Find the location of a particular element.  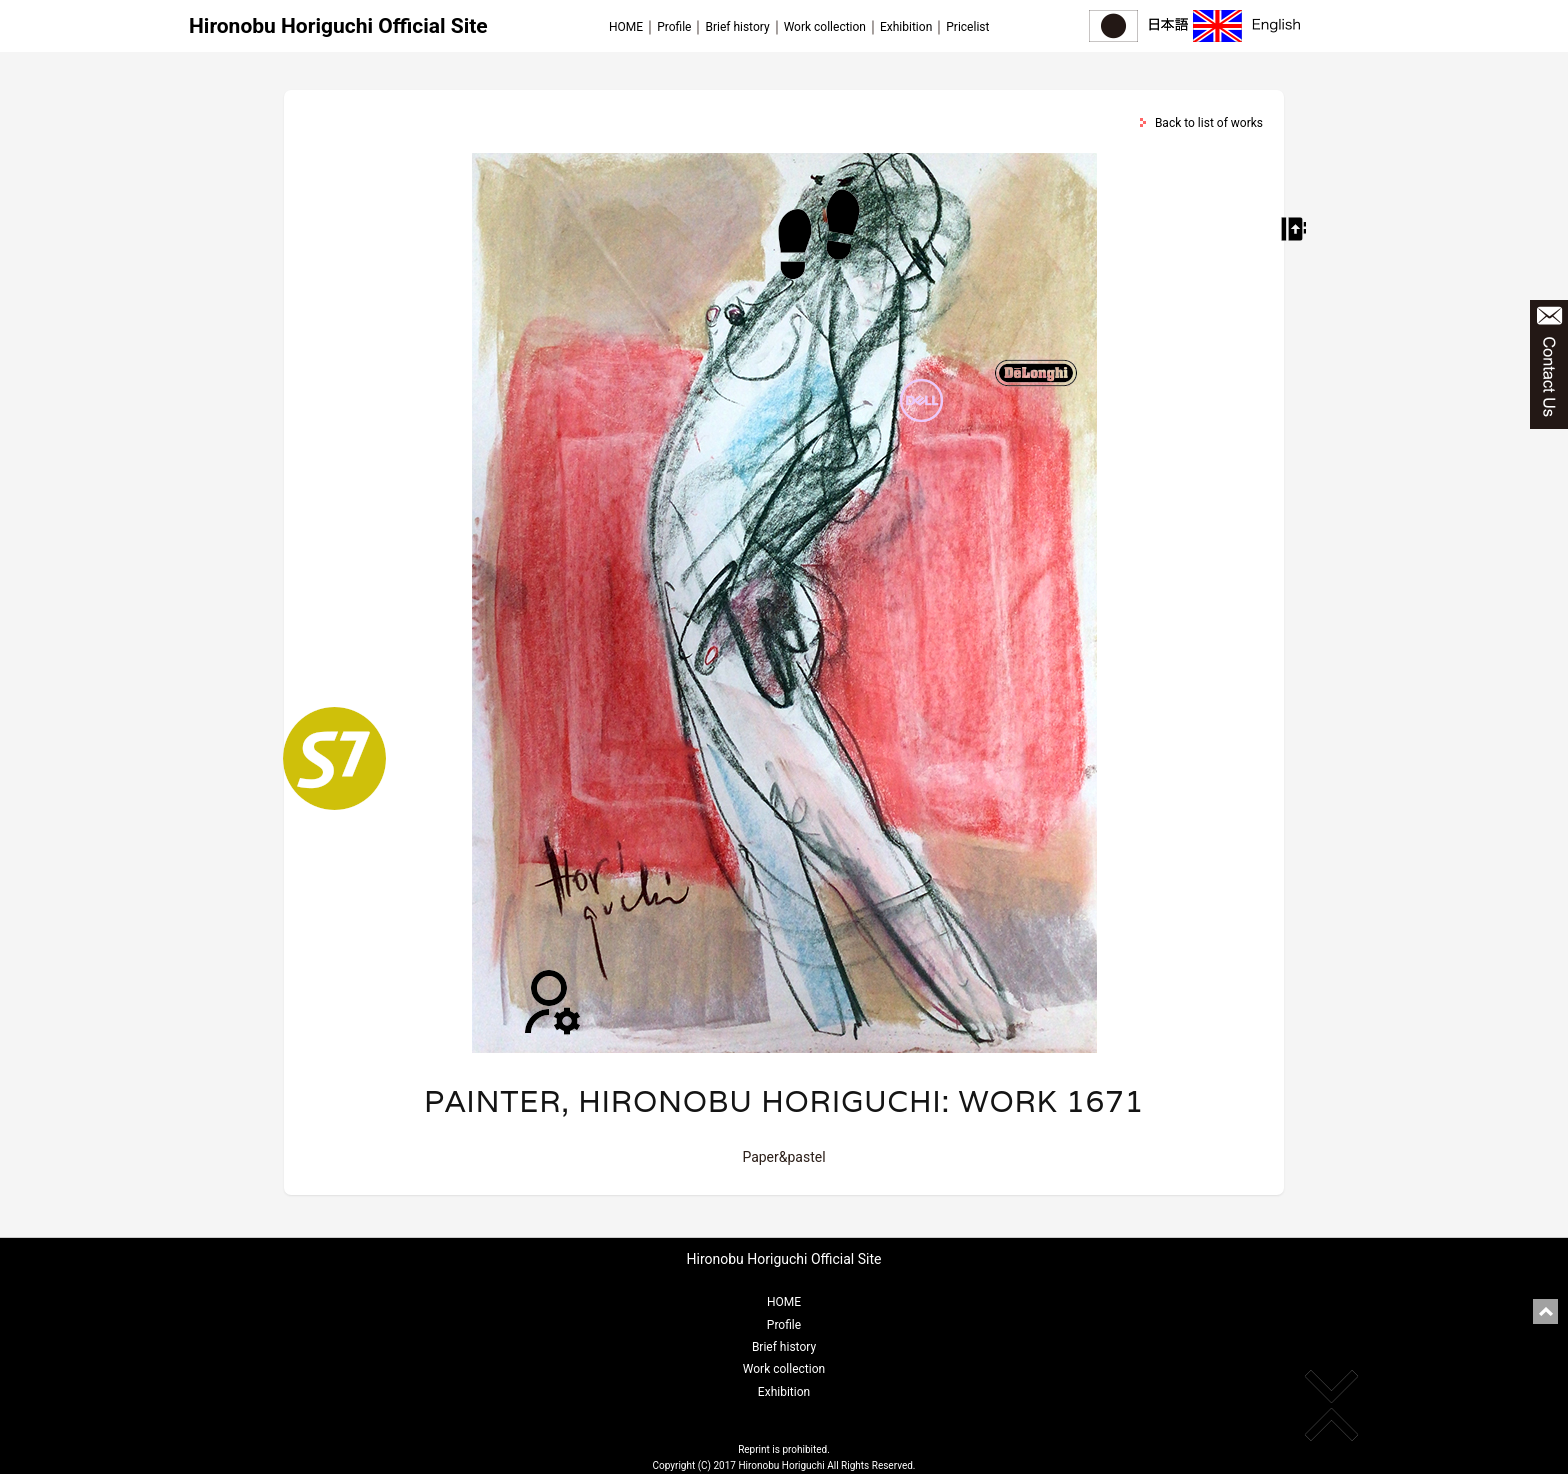

dell brand or product identifier is located at coordinates (921, 400).